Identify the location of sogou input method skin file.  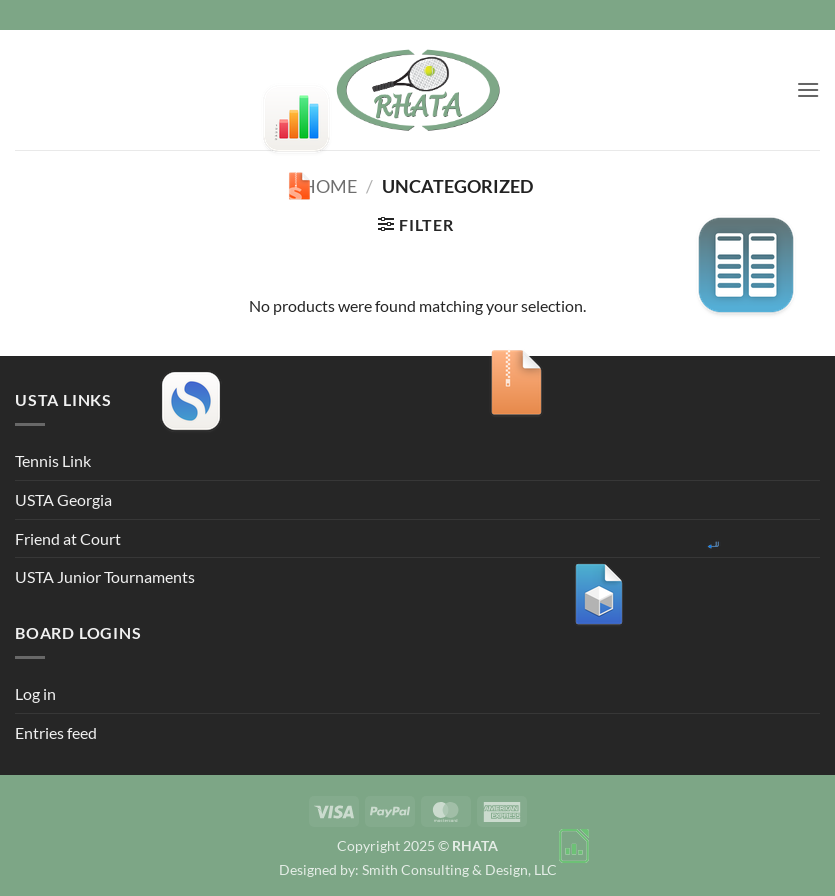
(299, 186).